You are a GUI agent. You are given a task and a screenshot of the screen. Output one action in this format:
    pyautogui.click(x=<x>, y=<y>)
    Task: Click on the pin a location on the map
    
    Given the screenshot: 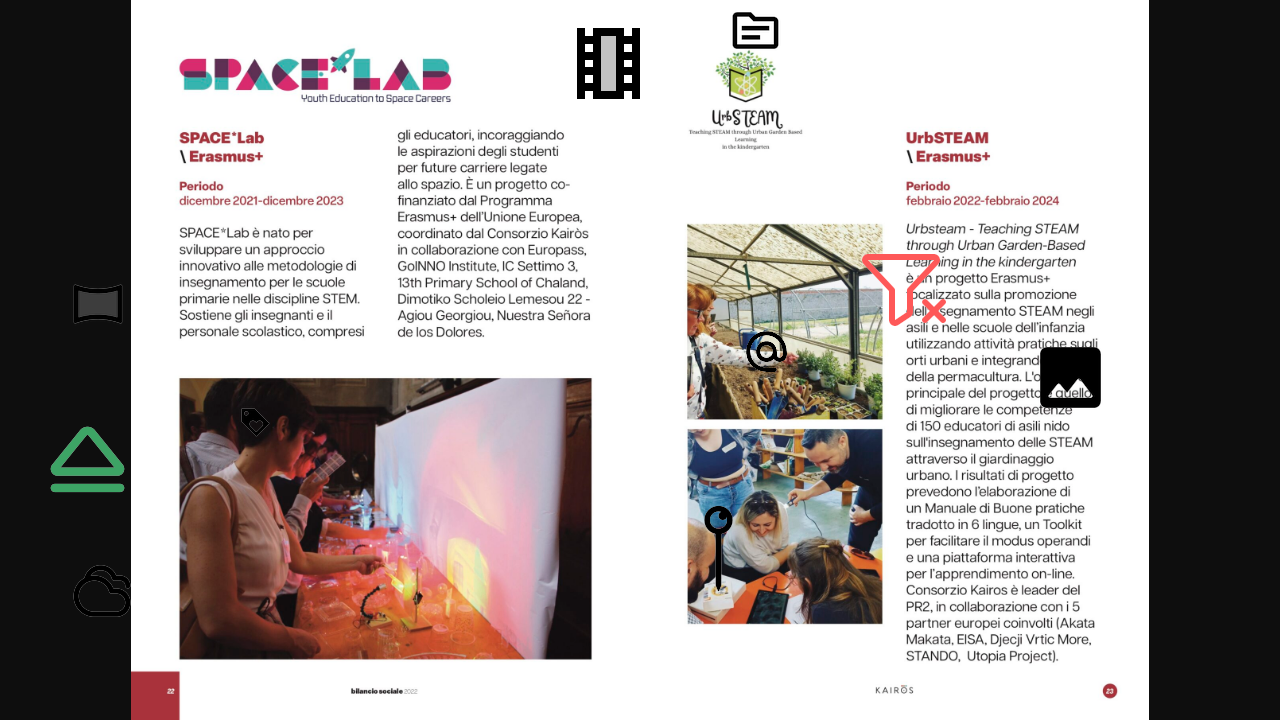 What is the action you would take?
    pyautogui.click(x=718, y=548)
    